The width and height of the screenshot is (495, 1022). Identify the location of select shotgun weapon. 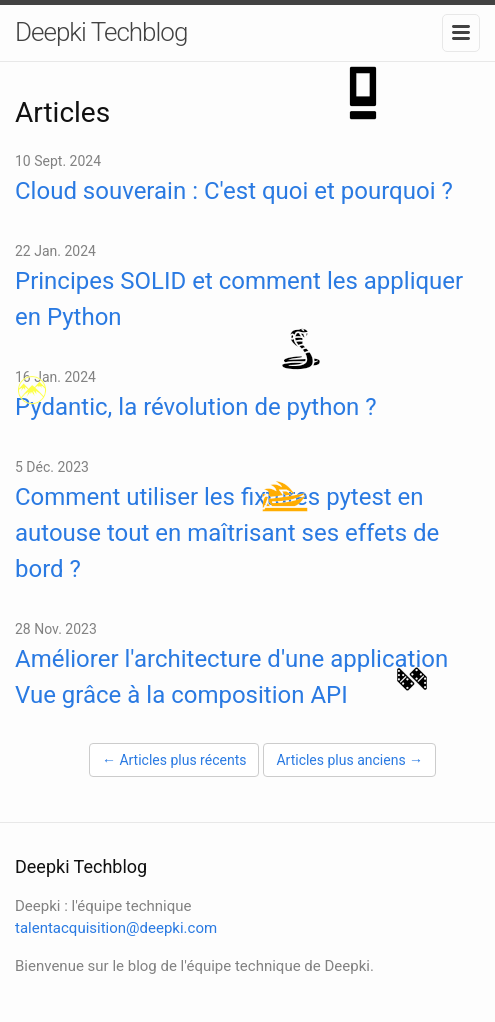
(363, 93).